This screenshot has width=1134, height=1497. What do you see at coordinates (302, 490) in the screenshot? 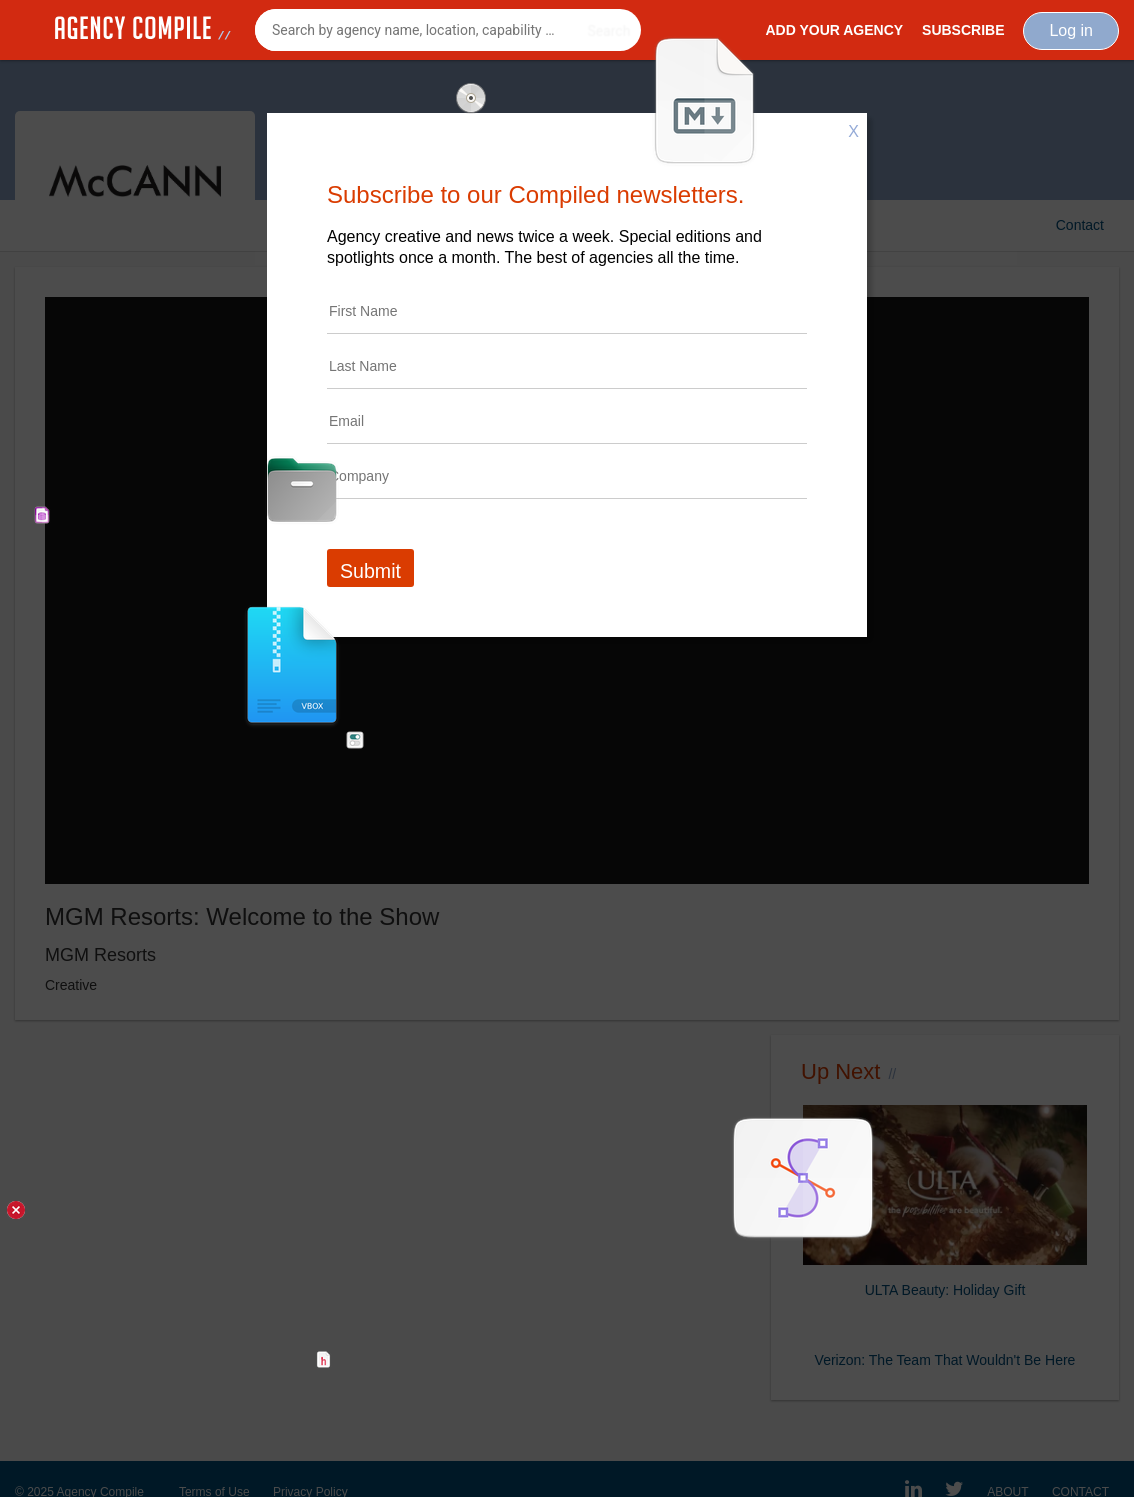
I see `open the file manager app` at bounding box center [302, 490].